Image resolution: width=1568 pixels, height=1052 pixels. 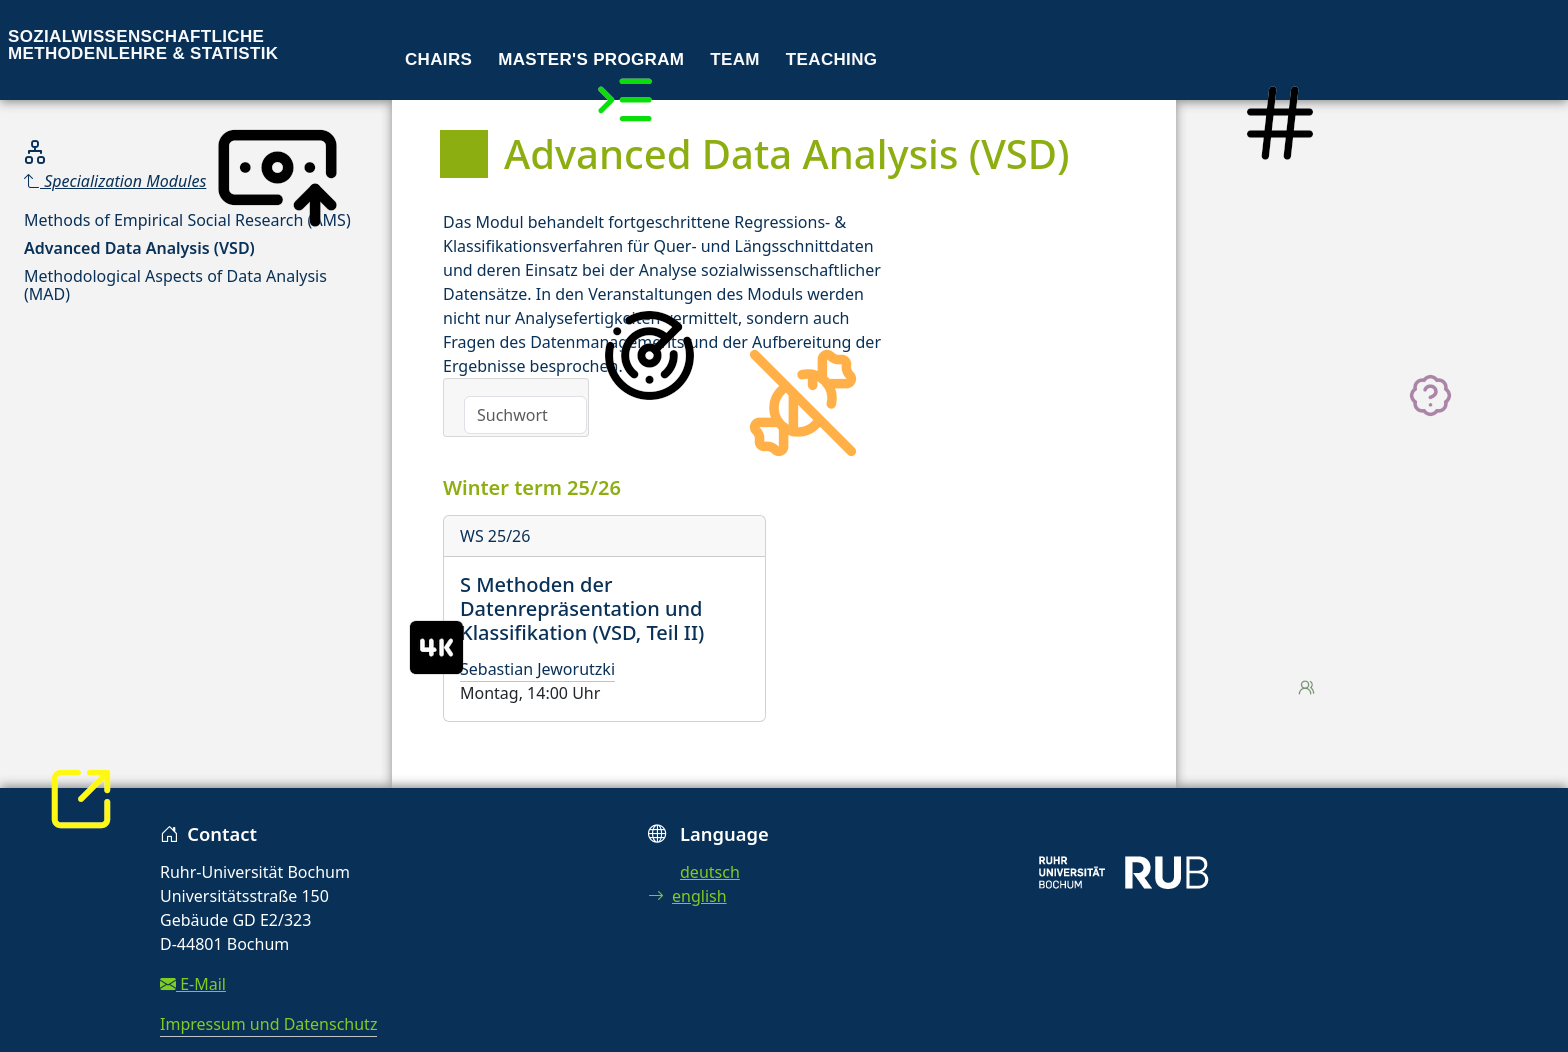 I want to click on access help or FAQ section, so click(x=1430, y=395).